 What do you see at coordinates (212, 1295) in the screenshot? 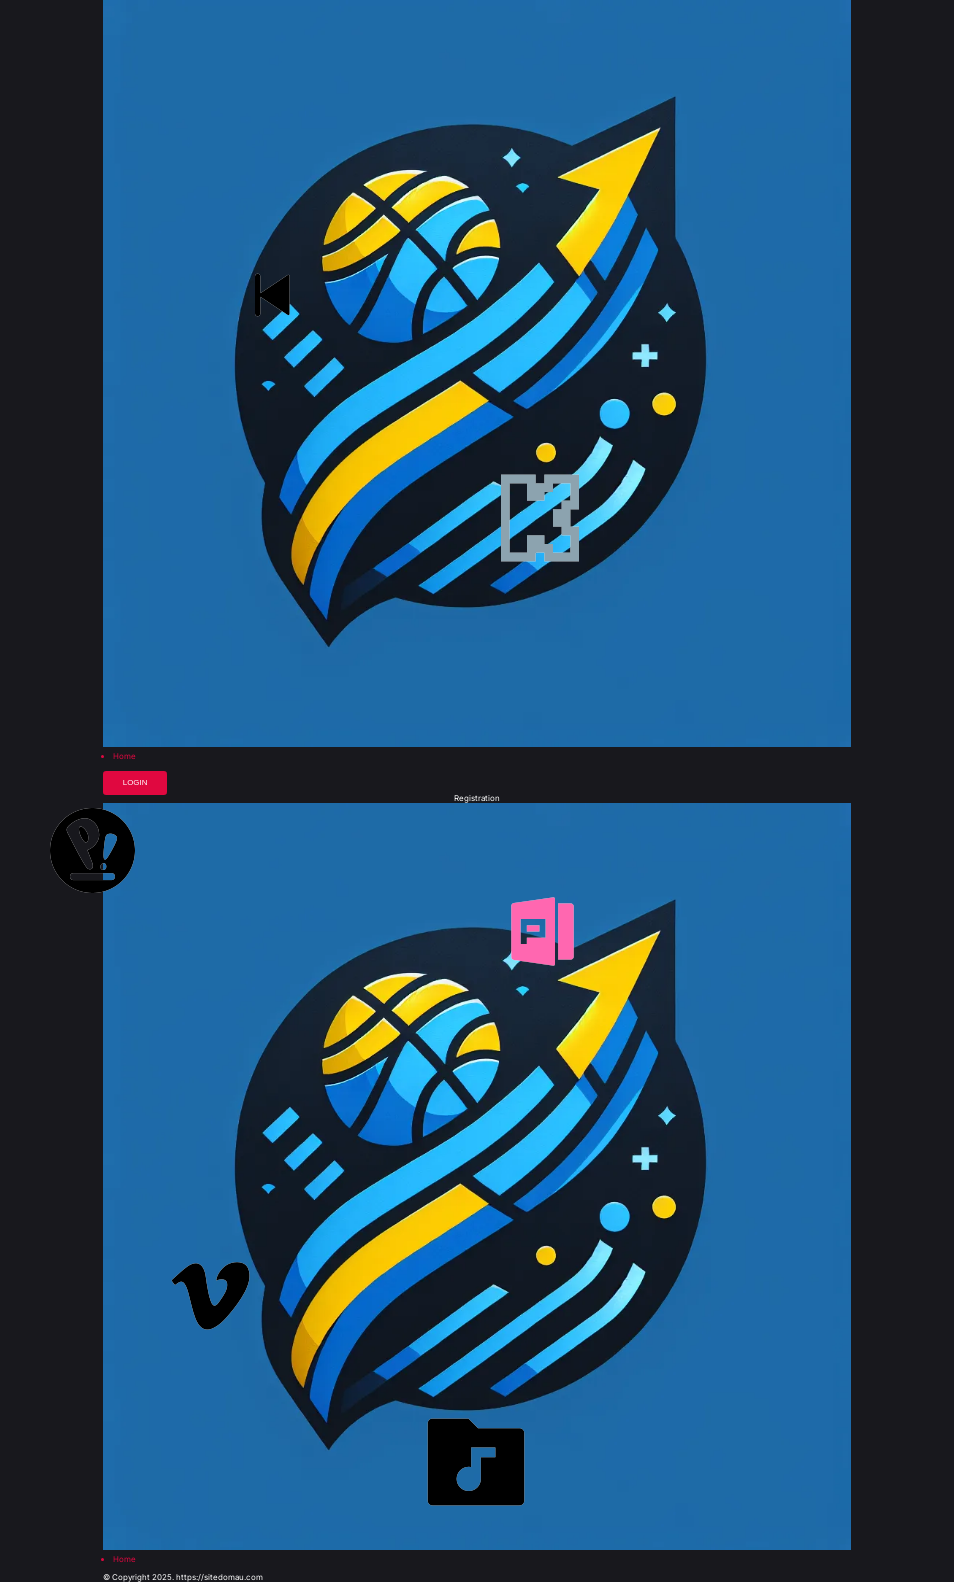
I see `open the Vimeo app` at bounding box center [212, 1295].